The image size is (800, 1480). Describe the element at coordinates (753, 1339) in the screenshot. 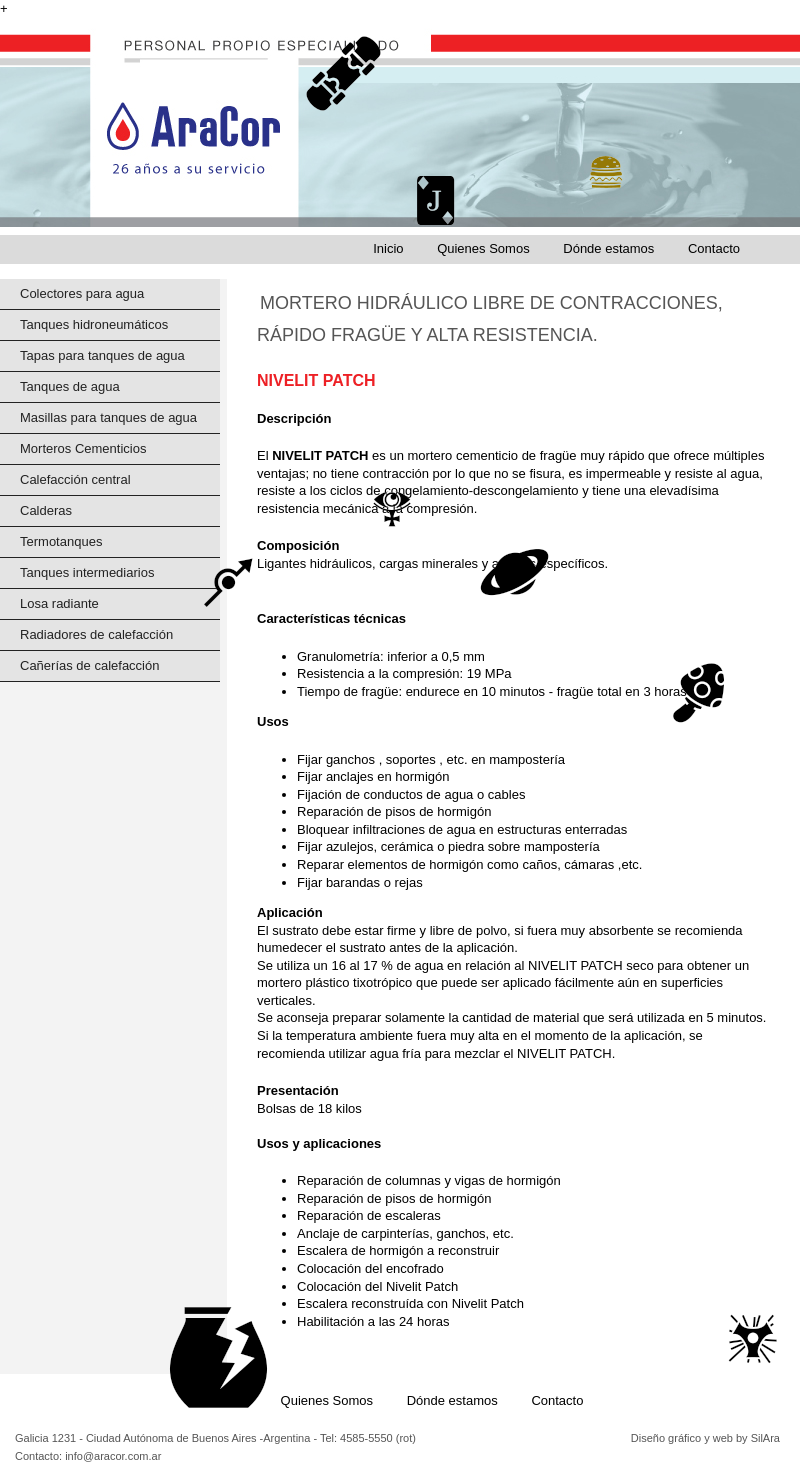

I see `view rare or legendary item details` at that location.